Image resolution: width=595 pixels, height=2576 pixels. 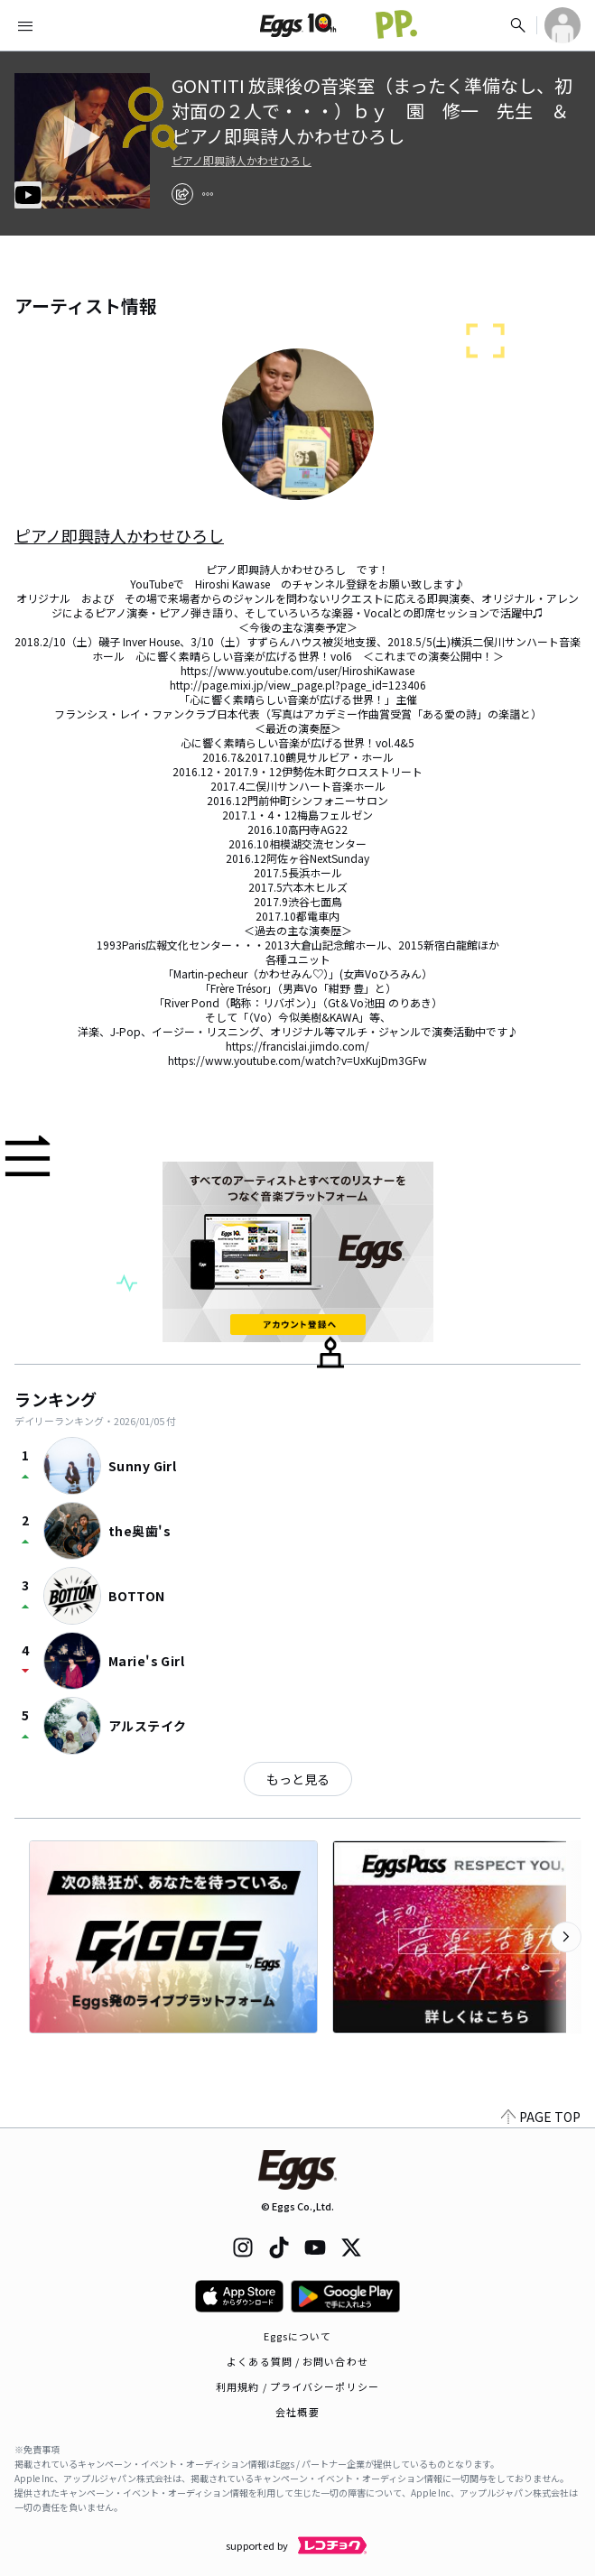 What do you see at coordinates (485, 340) in the screenshot?
I see `enter fullscreen mode` at bounding box center [485, 340].